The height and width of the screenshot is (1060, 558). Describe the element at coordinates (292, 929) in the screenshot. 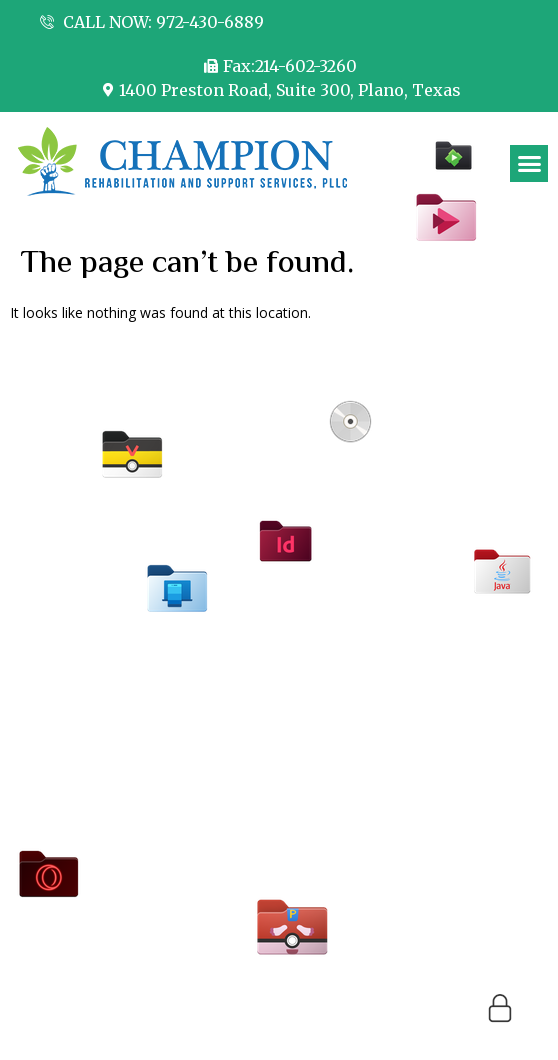

I see `open pokémon-themed folder` at that location.